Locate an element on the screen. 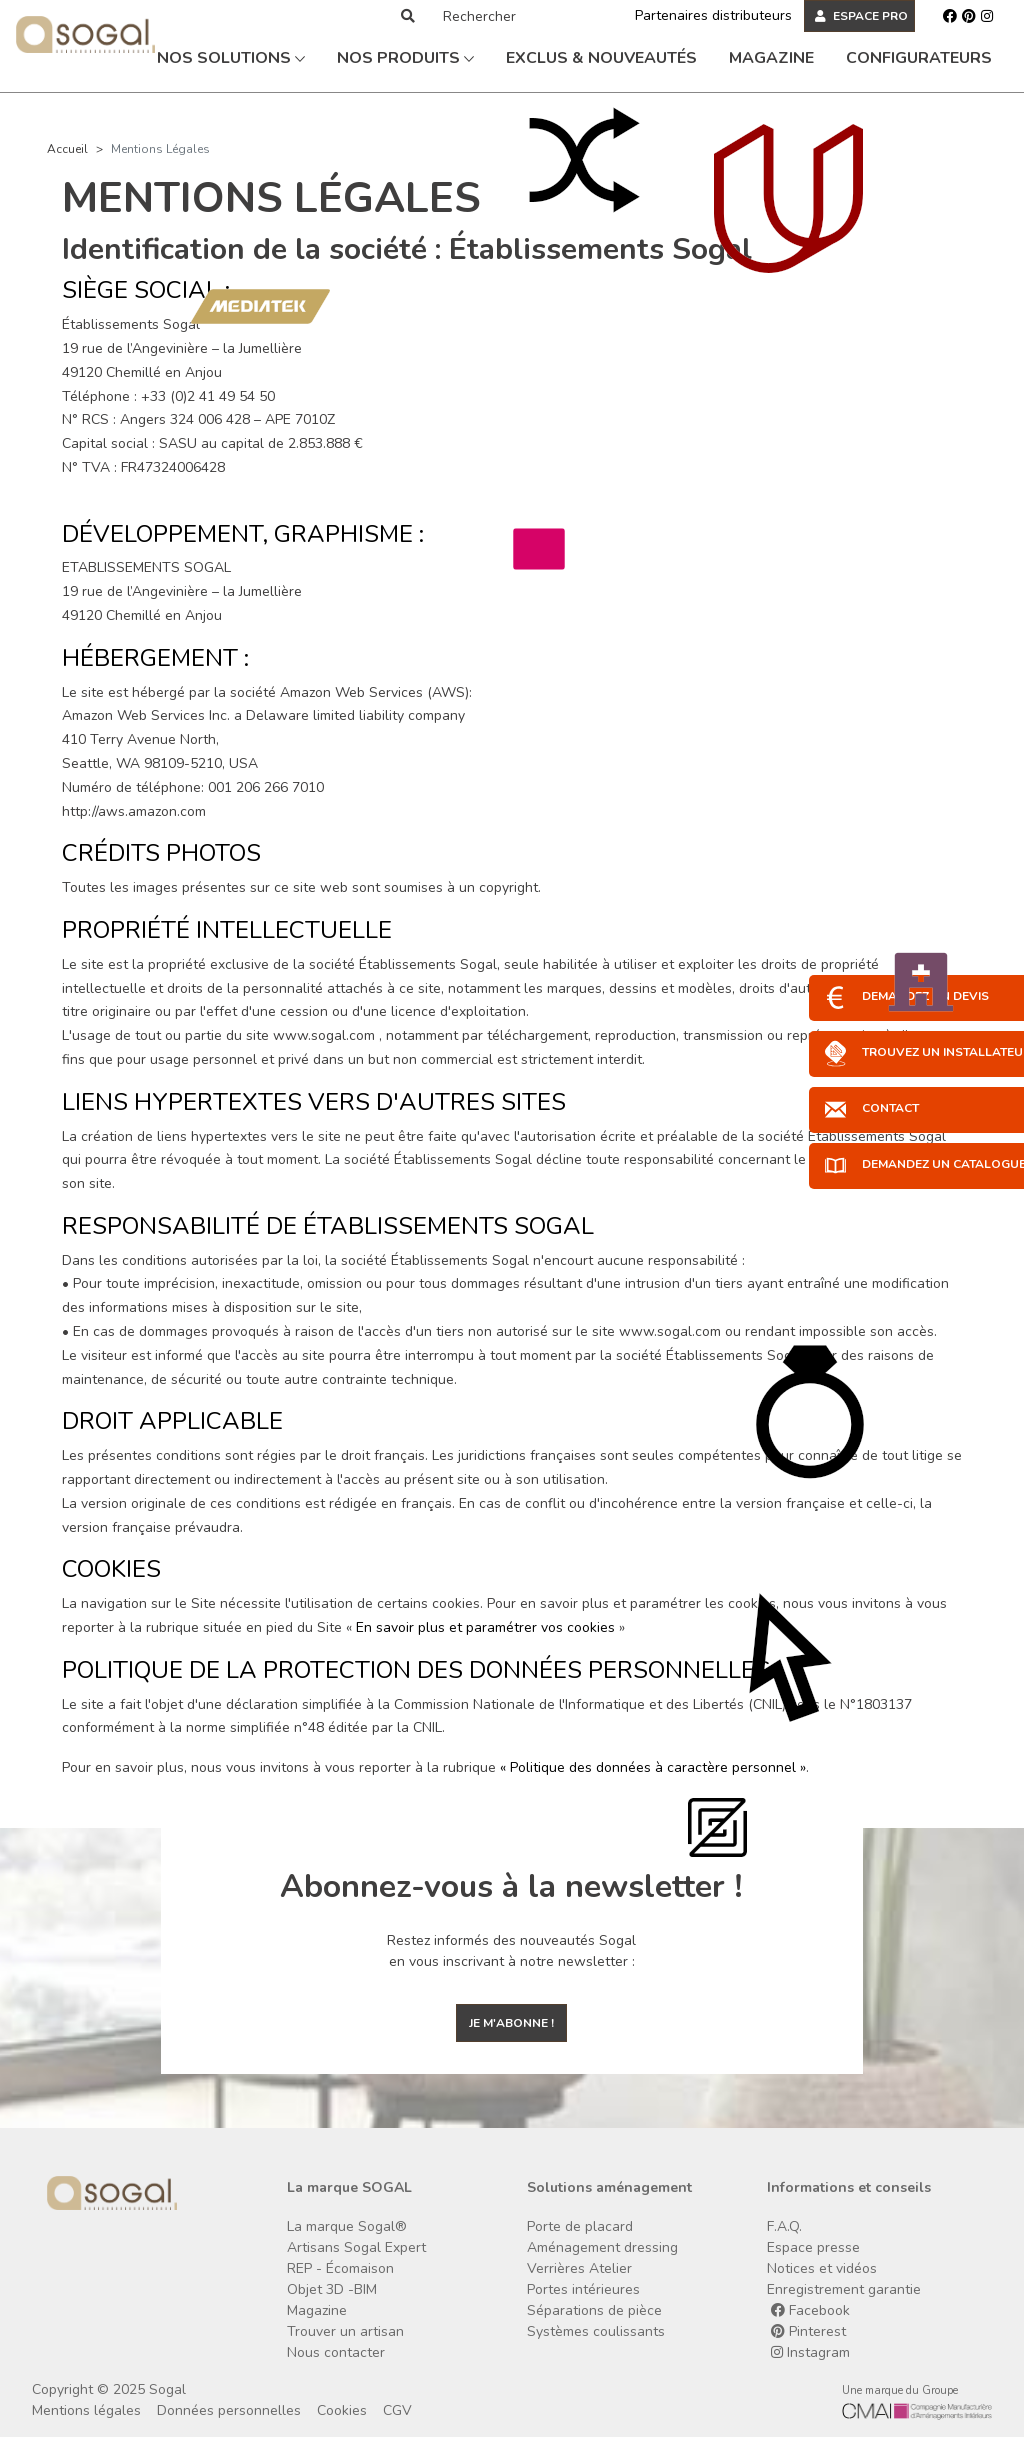 This screenshot has height=2437, width=1024. MediaTek company logo is located at coordinates (260, 306).